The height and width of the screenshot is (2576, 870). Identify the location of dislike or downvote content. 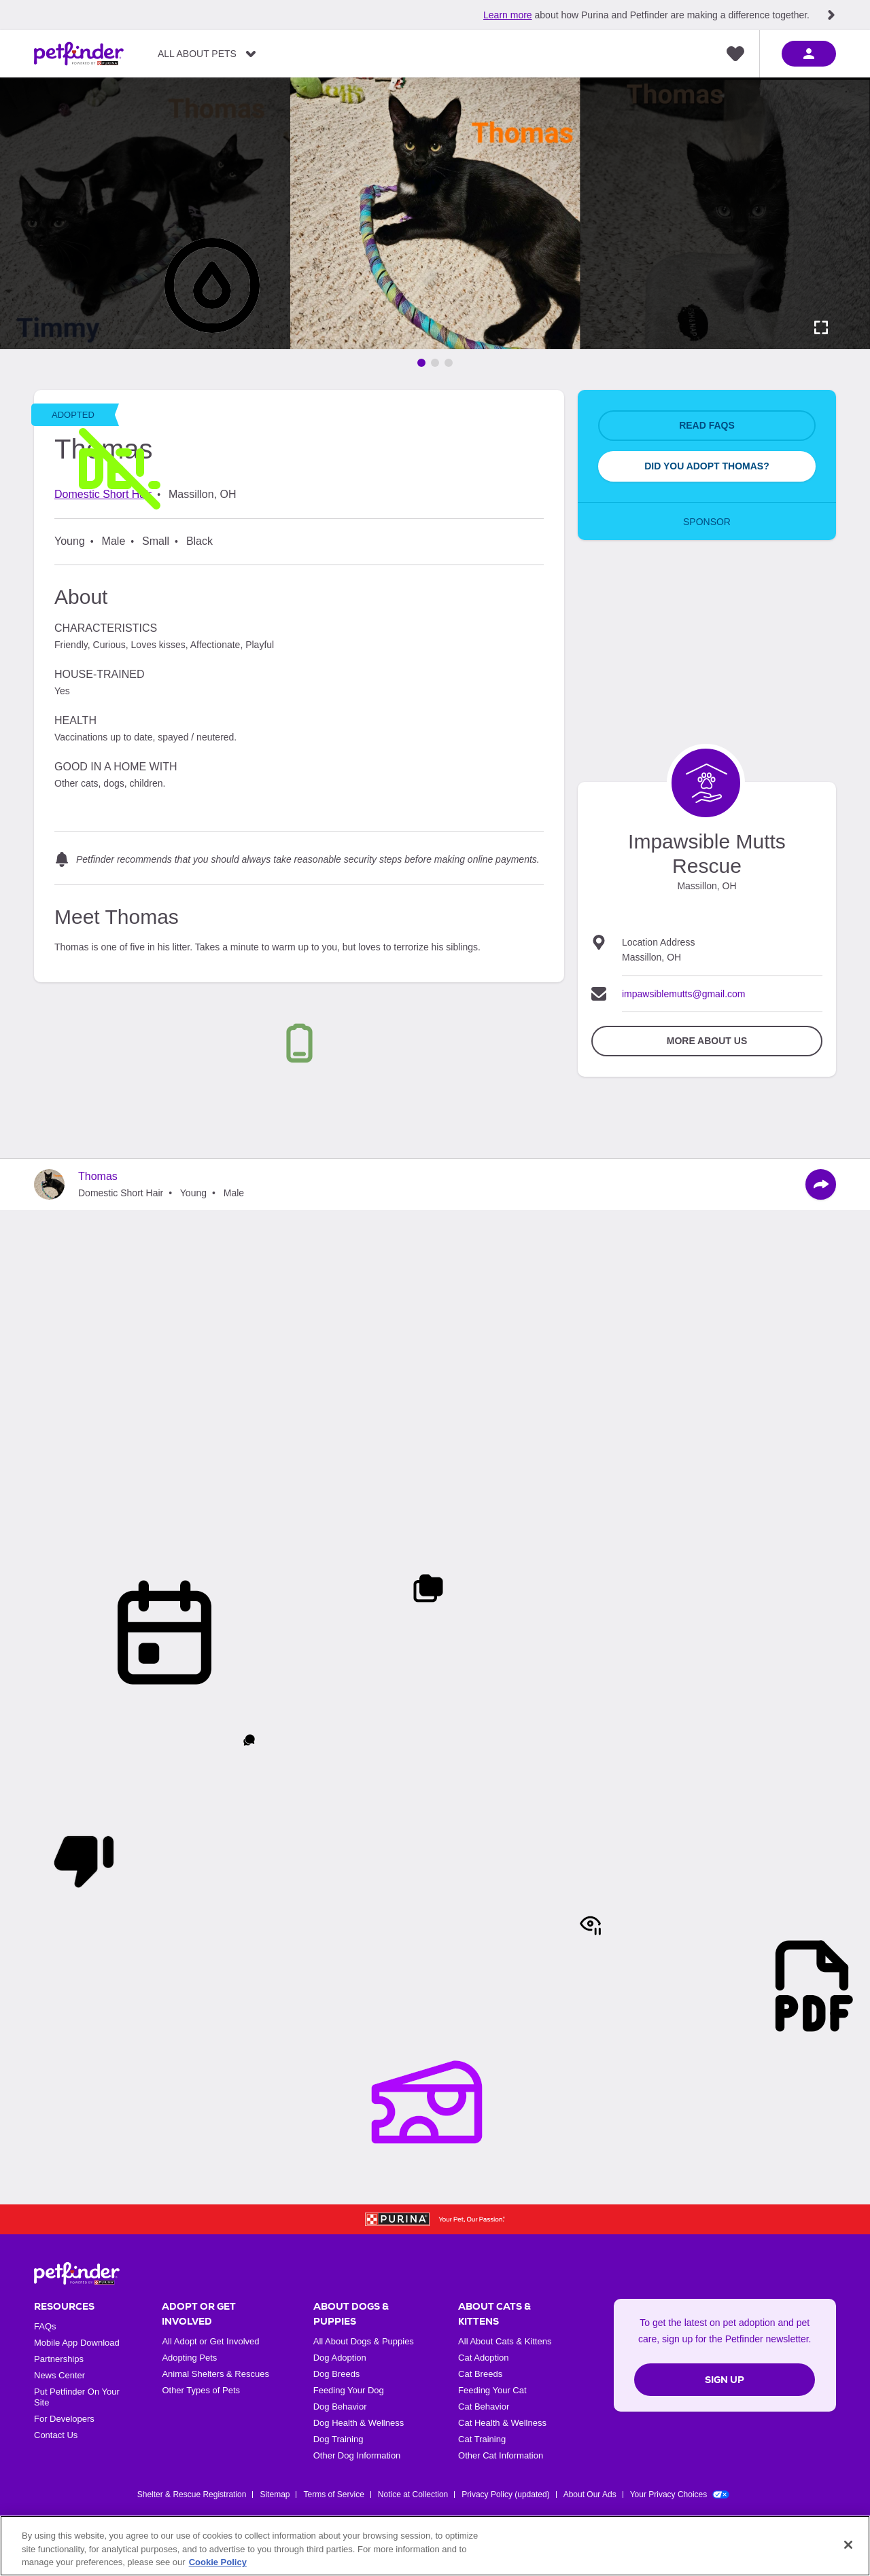
(84, 1860).